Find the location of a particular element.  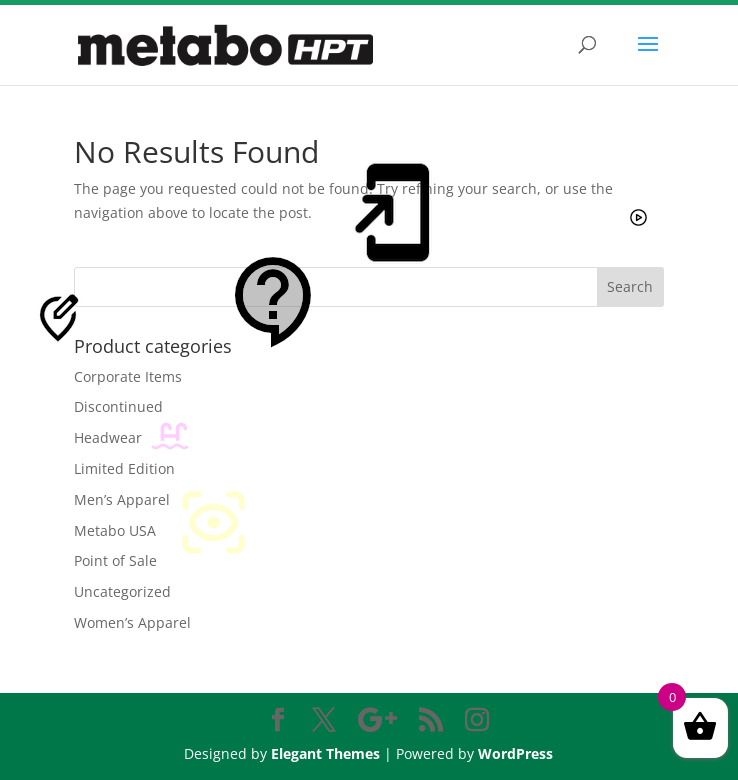

scan with eye tracking or face recognition is located at coordinates (213, 522).